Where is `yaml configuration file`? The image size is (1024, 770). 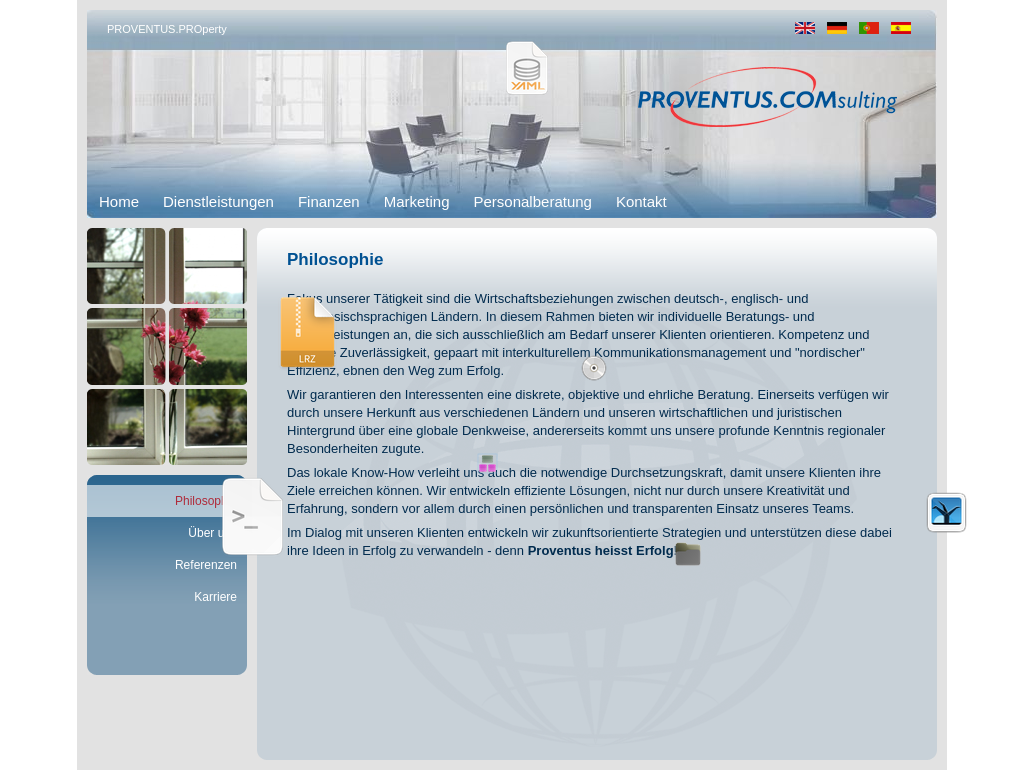 yaml configuration file is located at coordinates (527, 68).